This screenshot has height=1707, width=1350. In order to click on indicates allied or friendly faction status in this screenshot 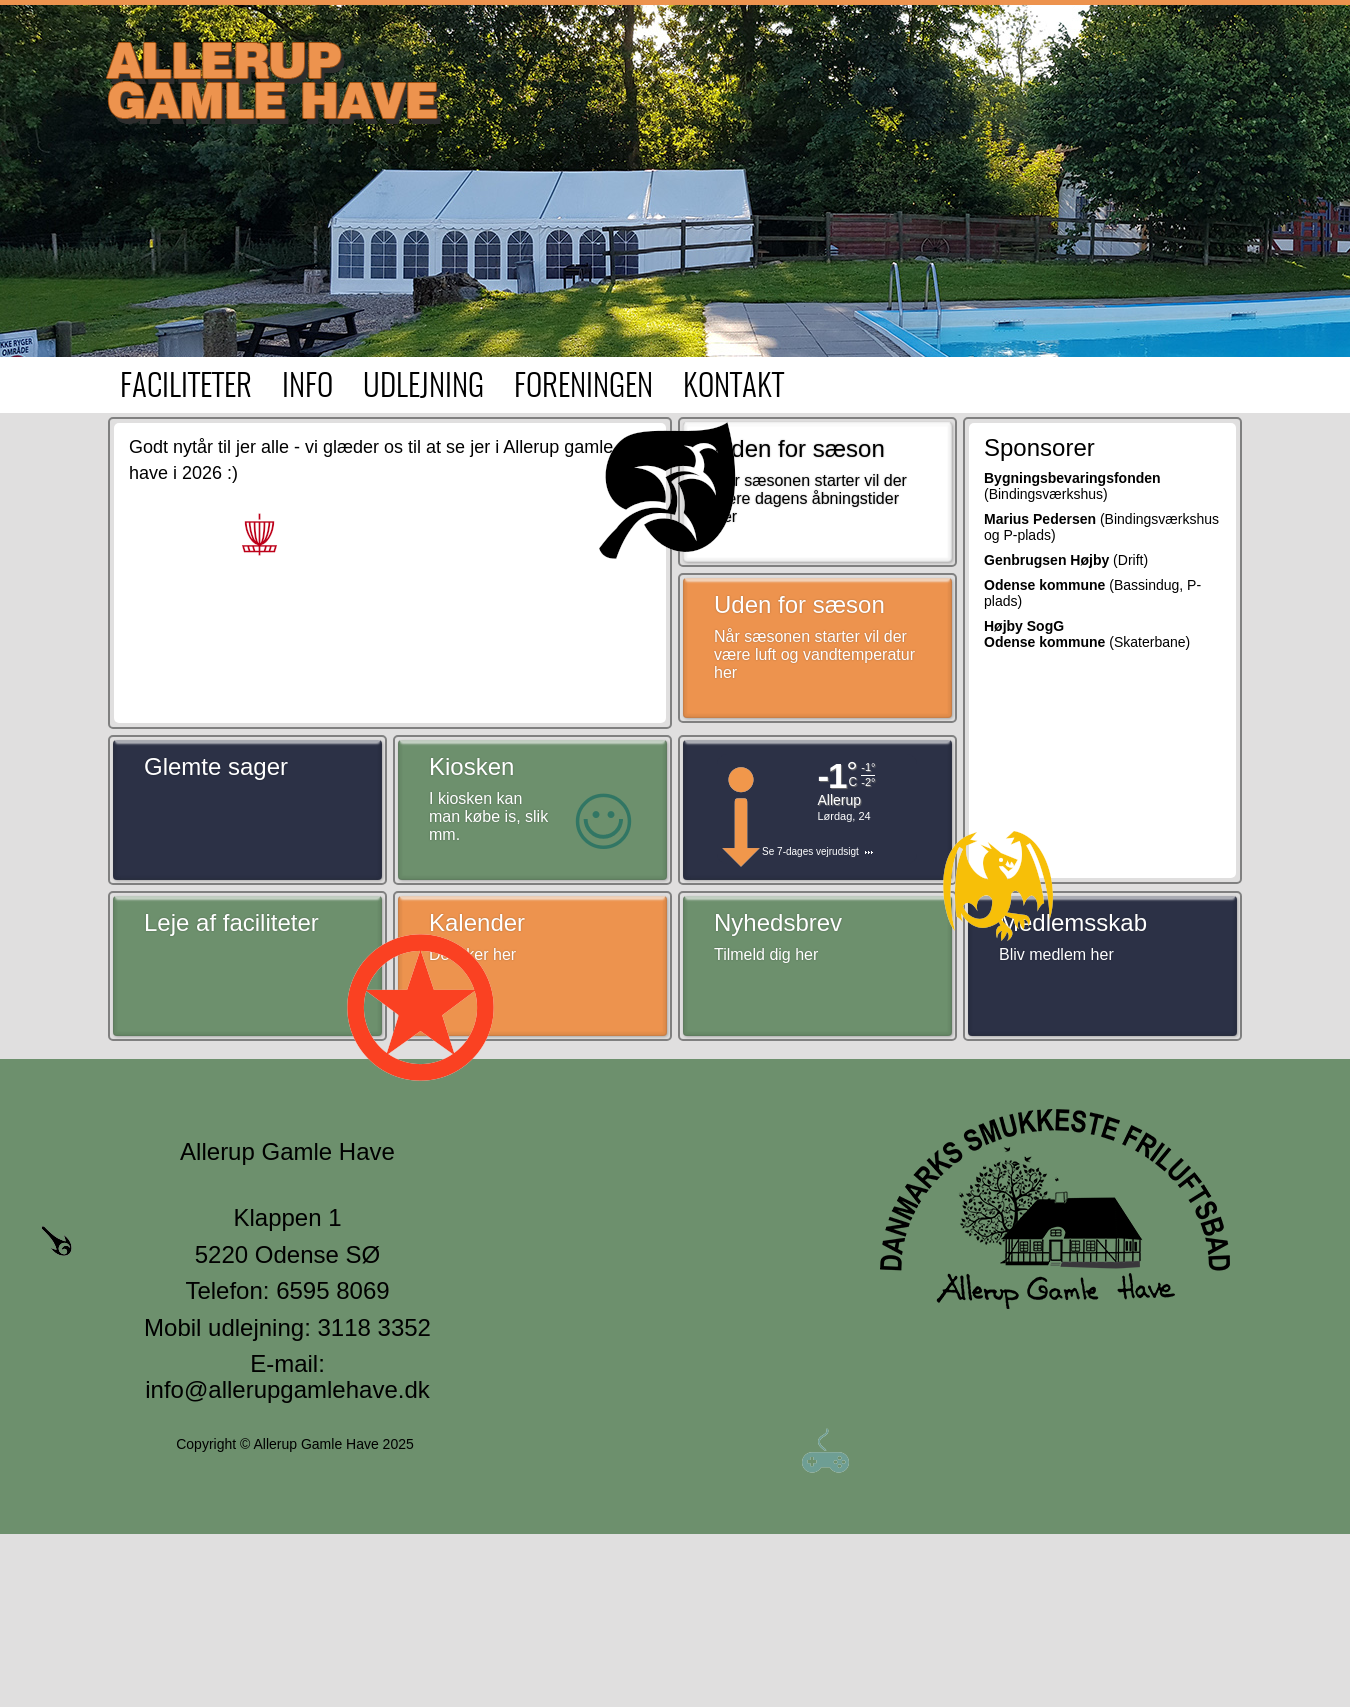, I will do `click(420, 1007)`.